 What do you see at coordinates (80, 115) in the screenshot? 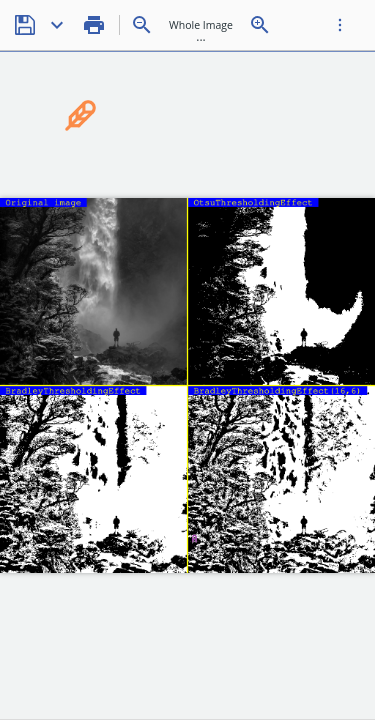
I see `compose a new message or note` at bounding box center [80, 115].